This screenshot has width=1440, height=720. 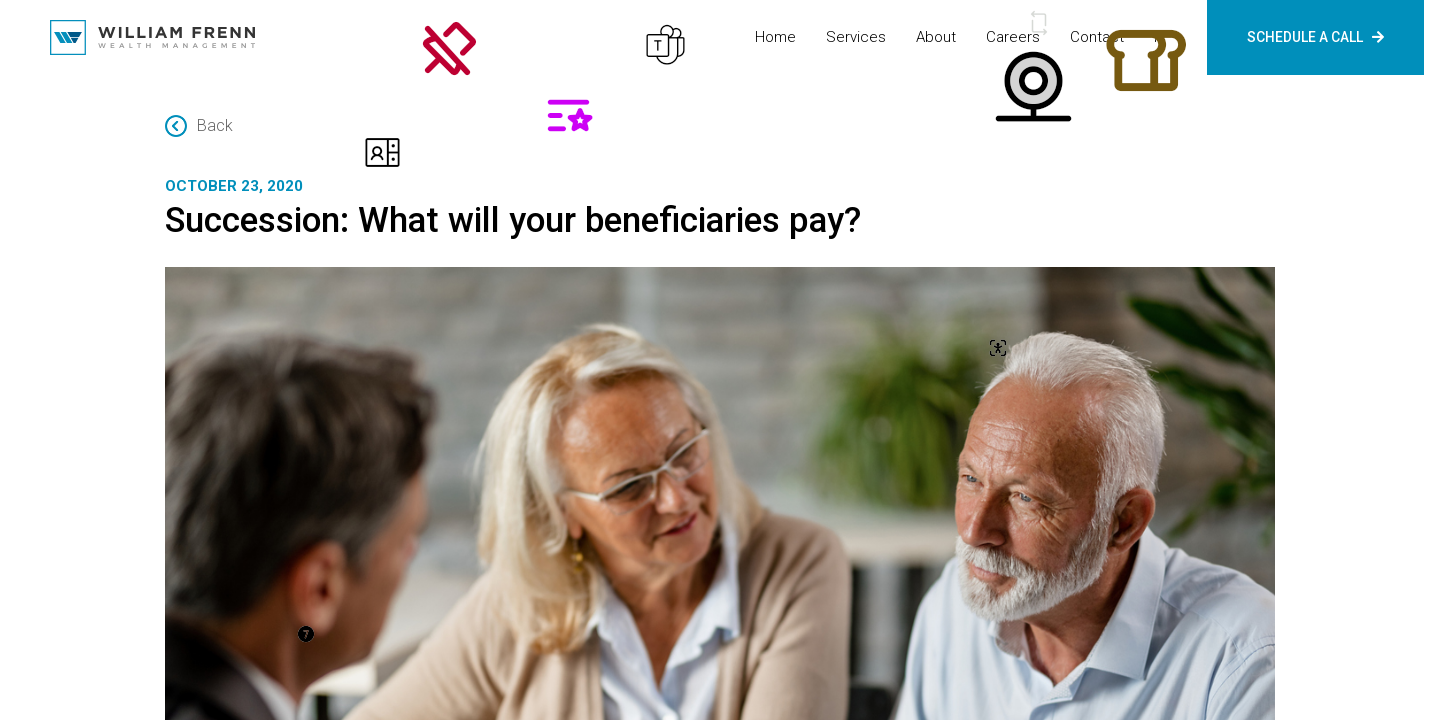 I want to click on indicates step 7 in a multi-step process, so click(x=306, y=634).